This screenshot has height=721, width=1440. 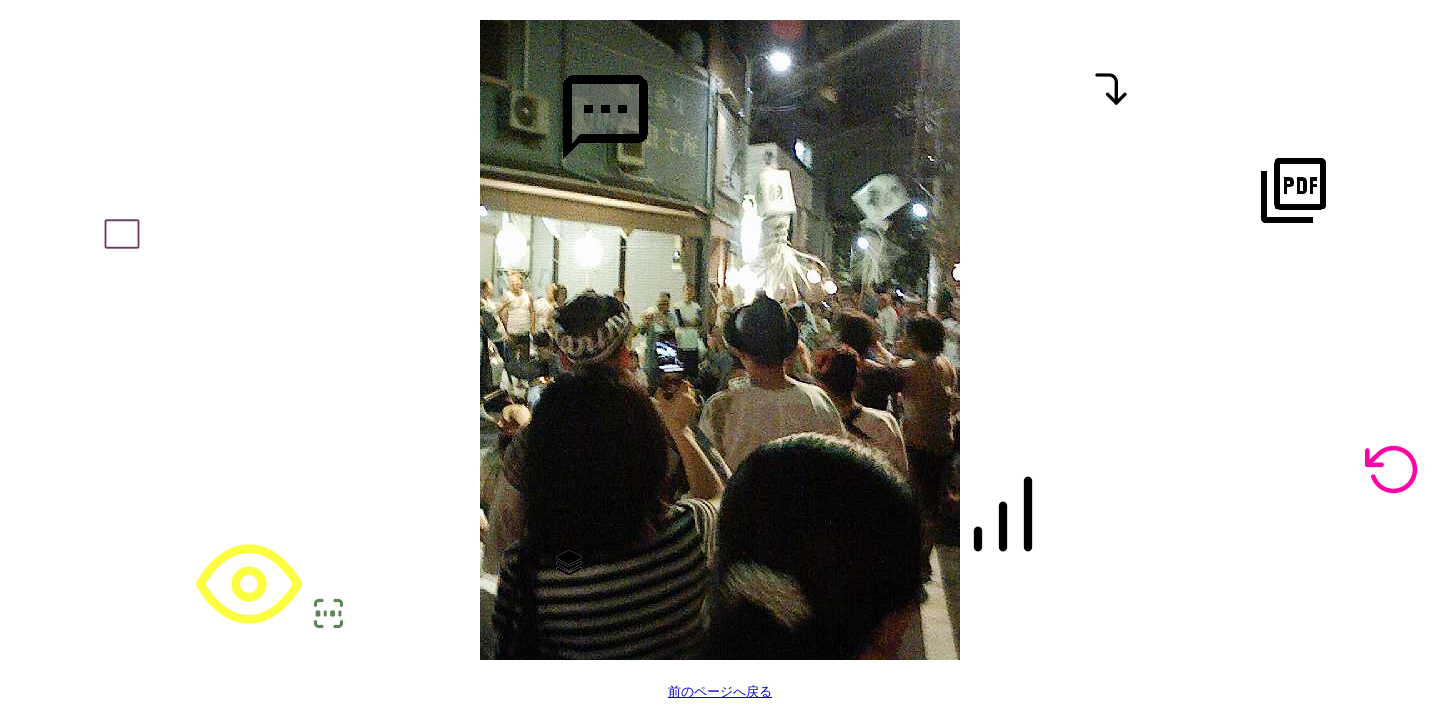 I want to click on save or export as PDF, so click(x=1293, y=190).